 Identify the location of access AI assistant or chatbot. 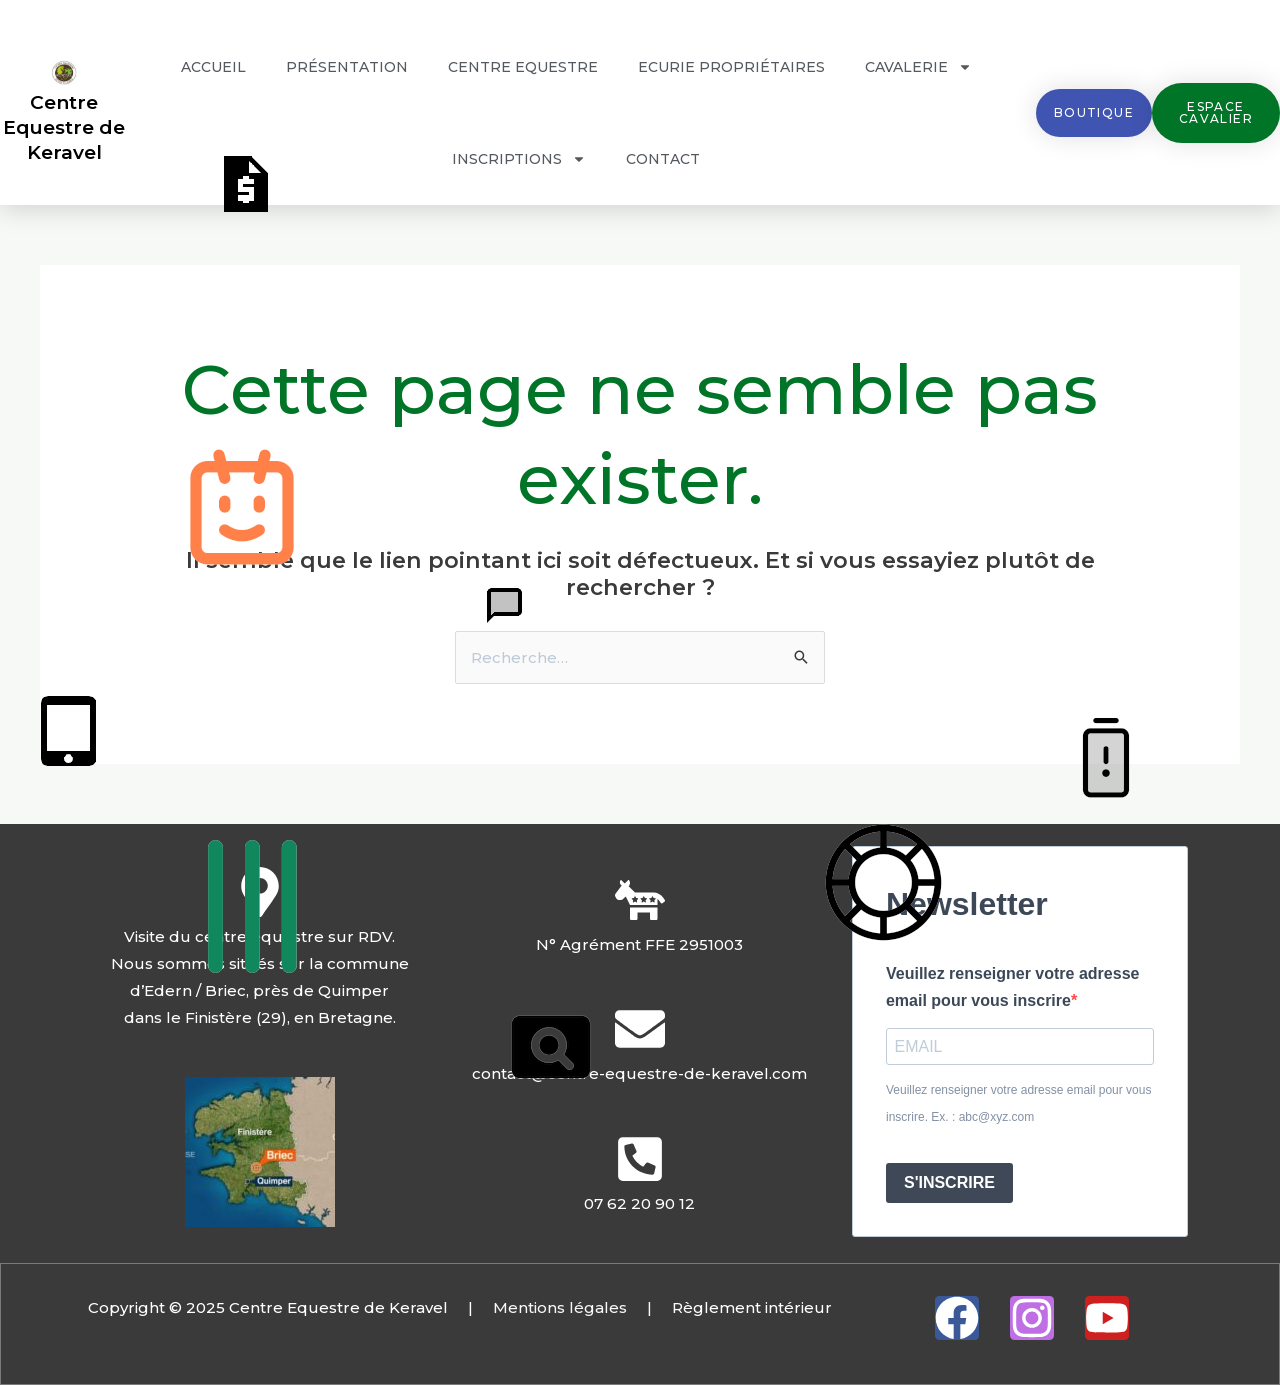
(242, 507).